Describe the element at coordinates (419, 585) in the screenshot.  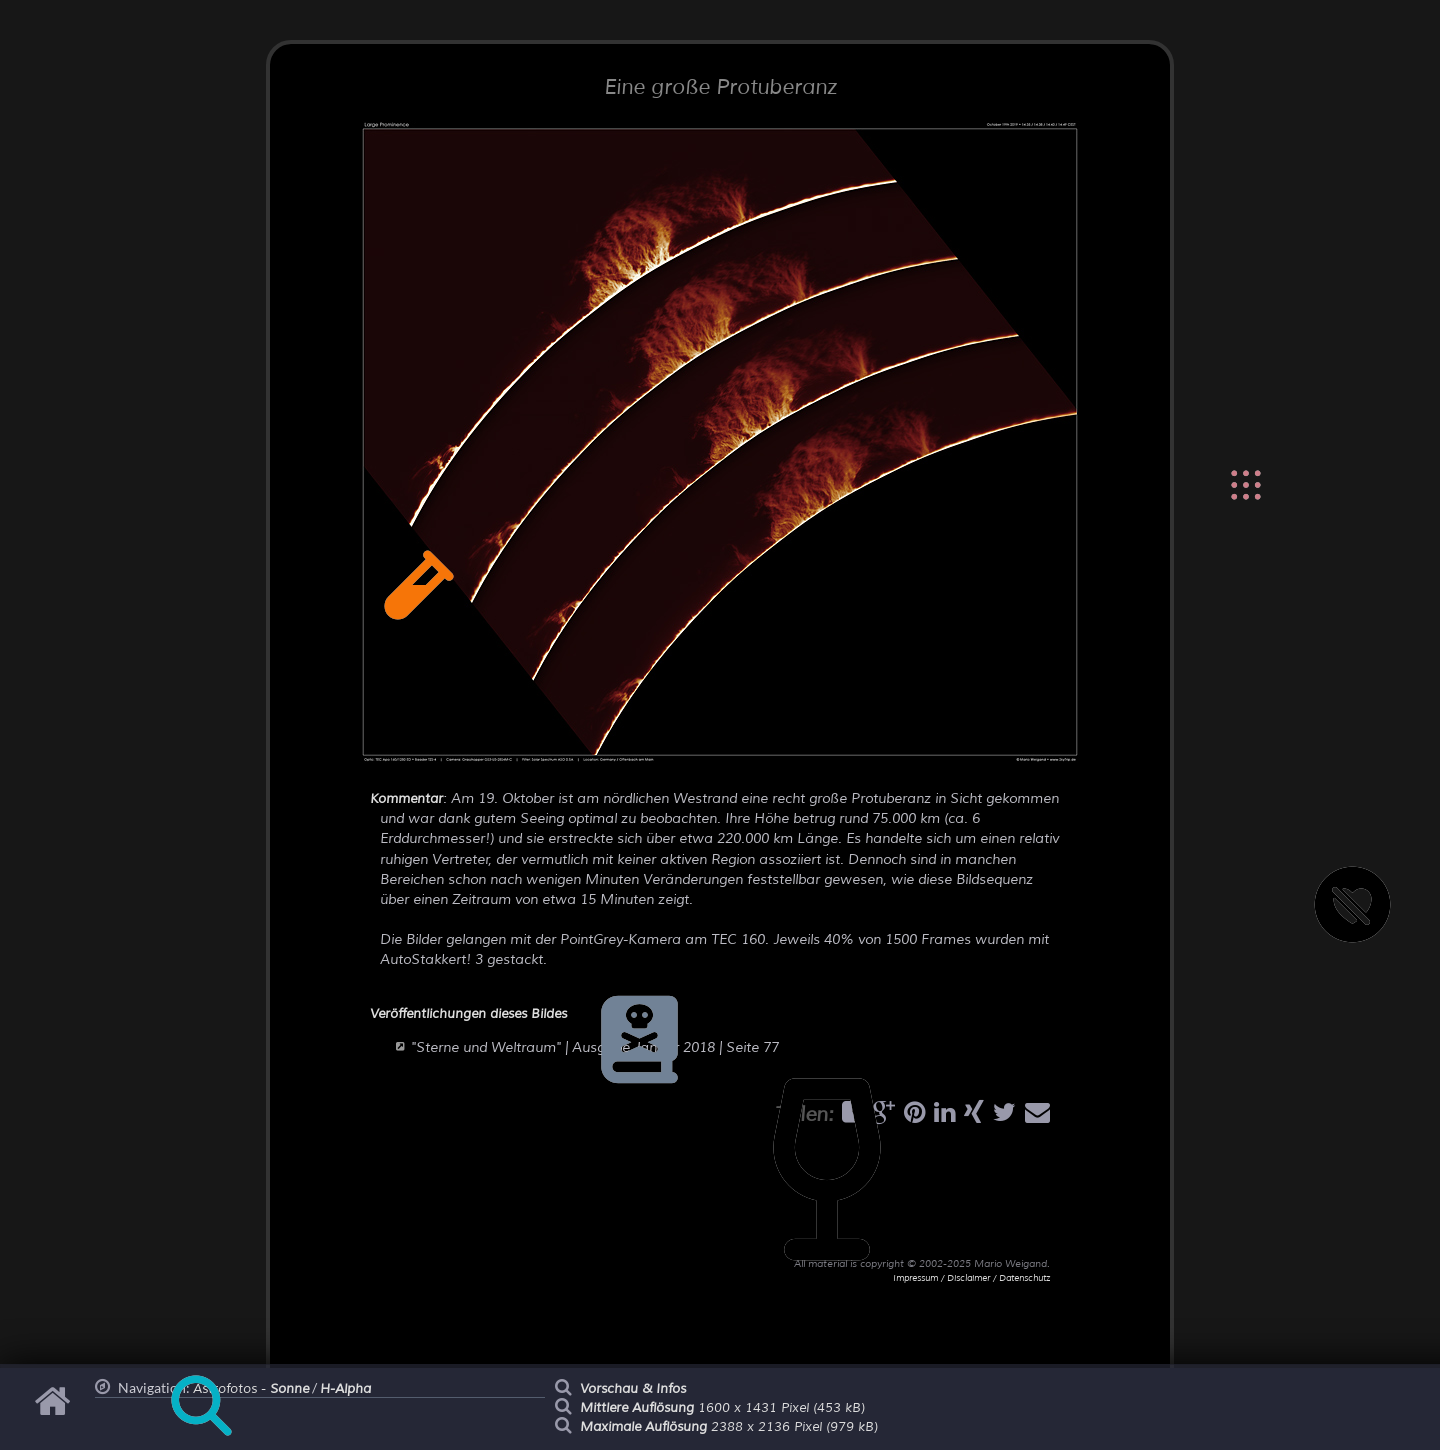
I see `view lab results or test samples` at that location.